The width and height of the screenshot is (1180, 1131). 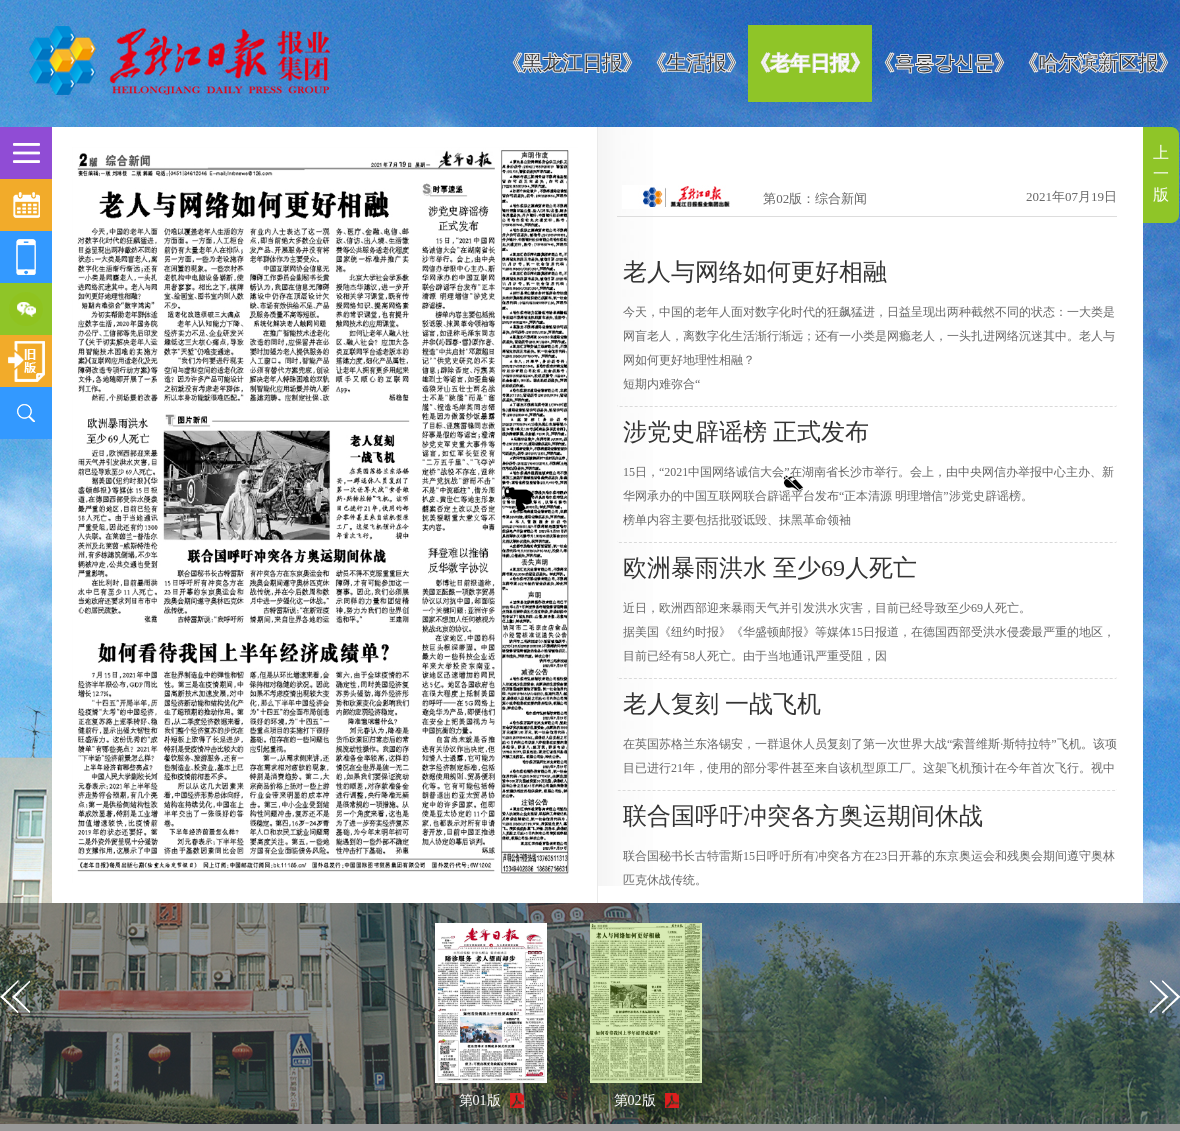 I want to click on blow the whistle to report a violation, so click(x=793, y=483).